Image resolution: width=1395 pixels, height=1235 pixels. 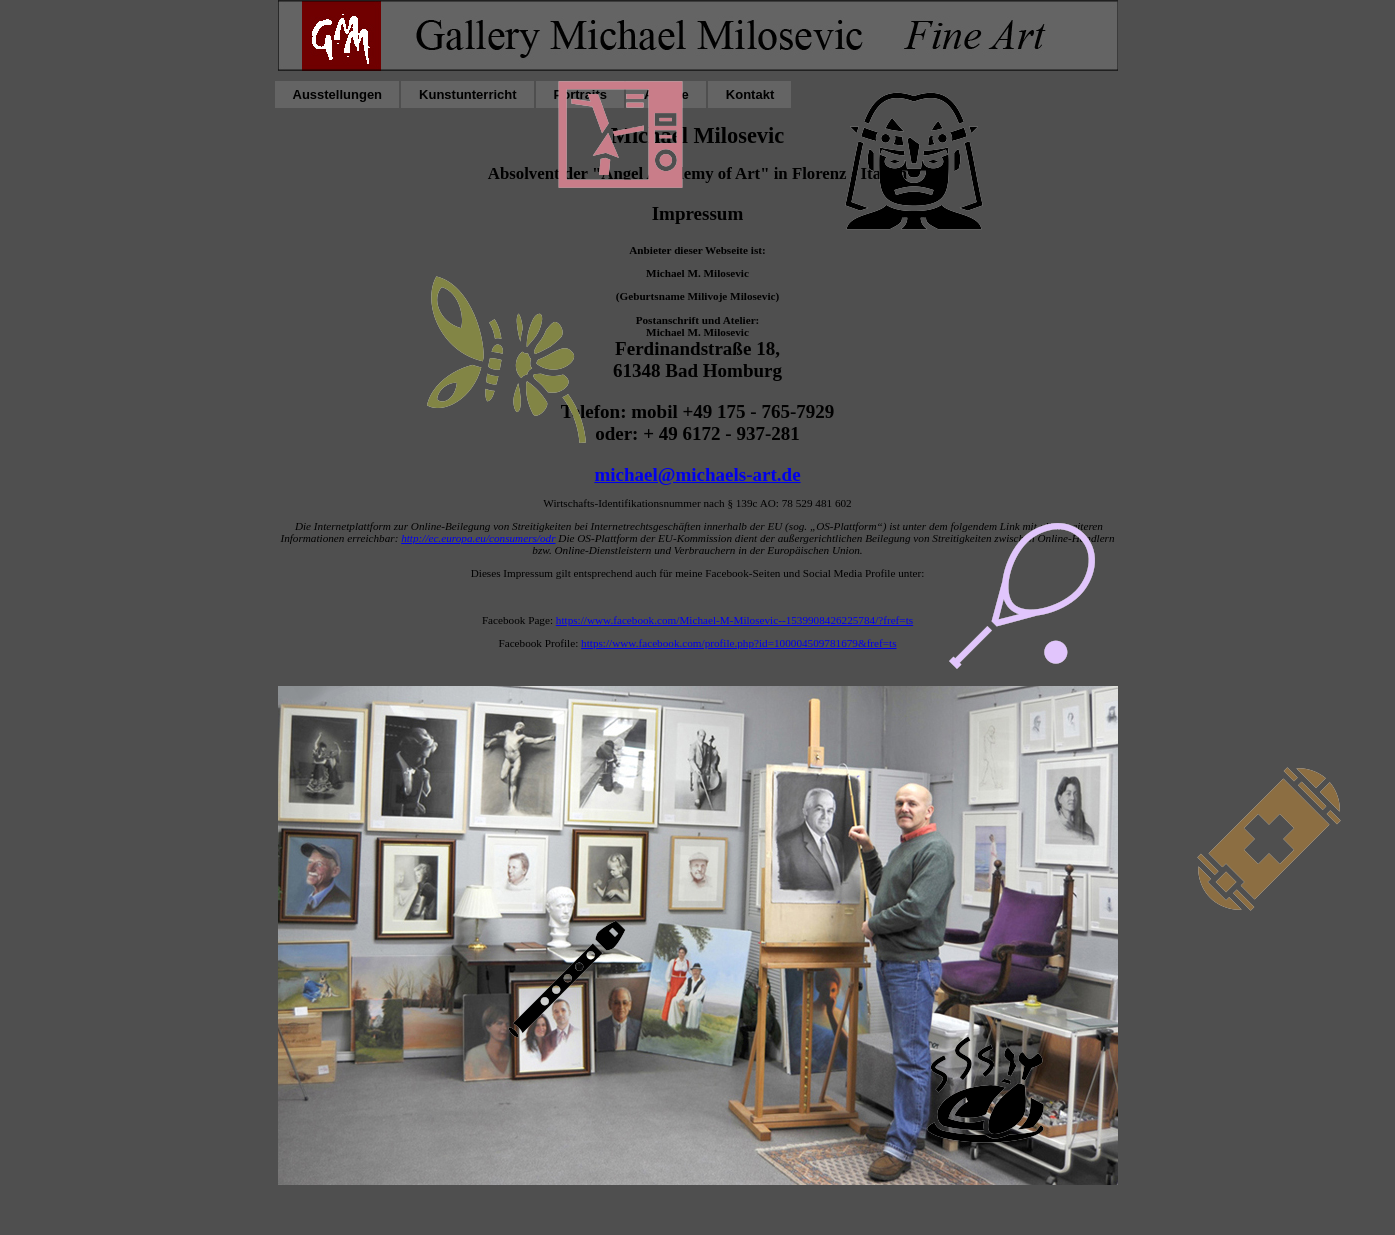 I want to click on access tennis or racket sports games, so click(x=1022, y=596).